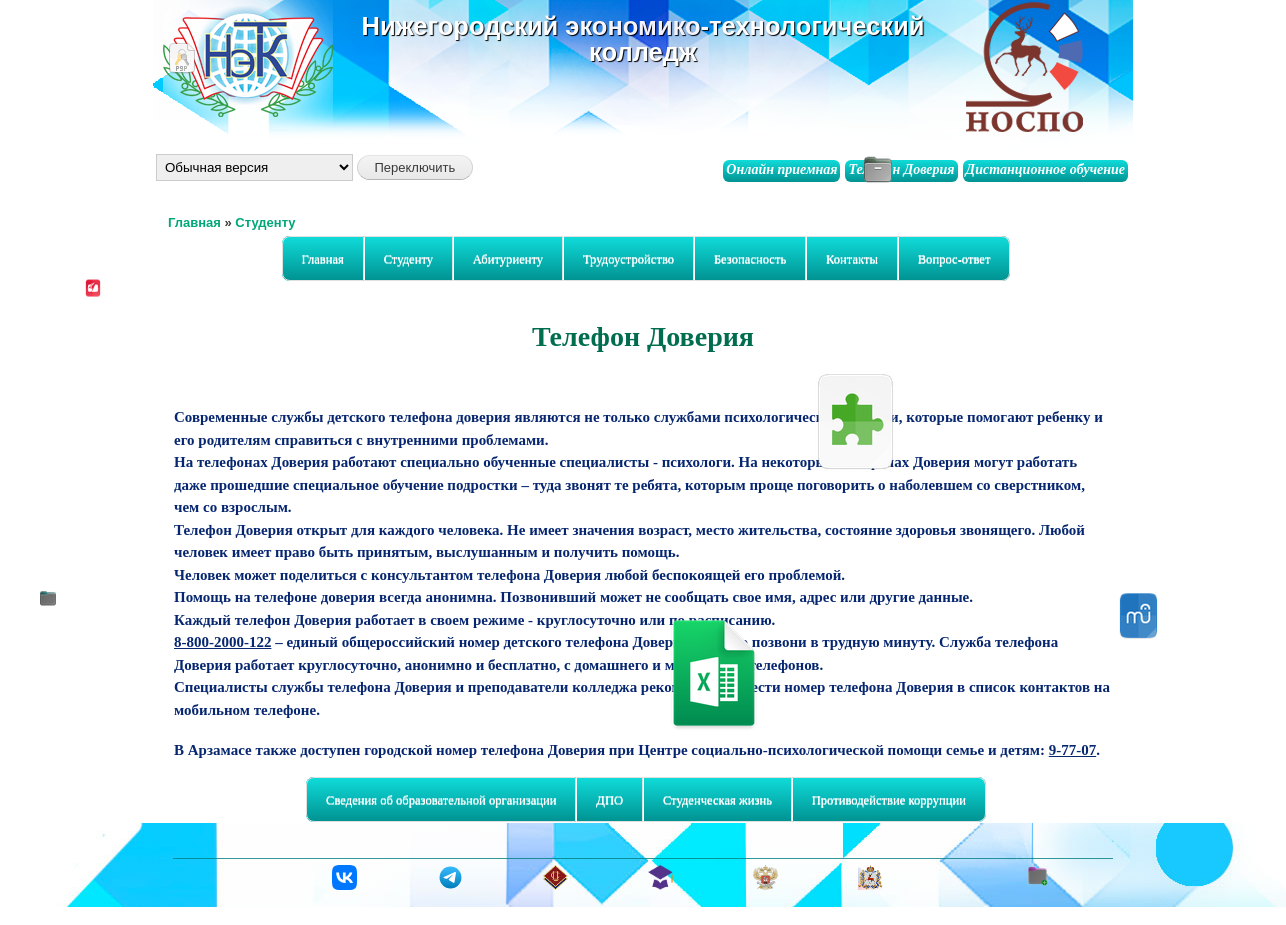 The width and height of the screenshot is (1286, 925). What do you see at coordinates (714, 673) in the screenshot?
I see `open a Microsoft Excel spreadsheet file` at bounding box center [714, 673].